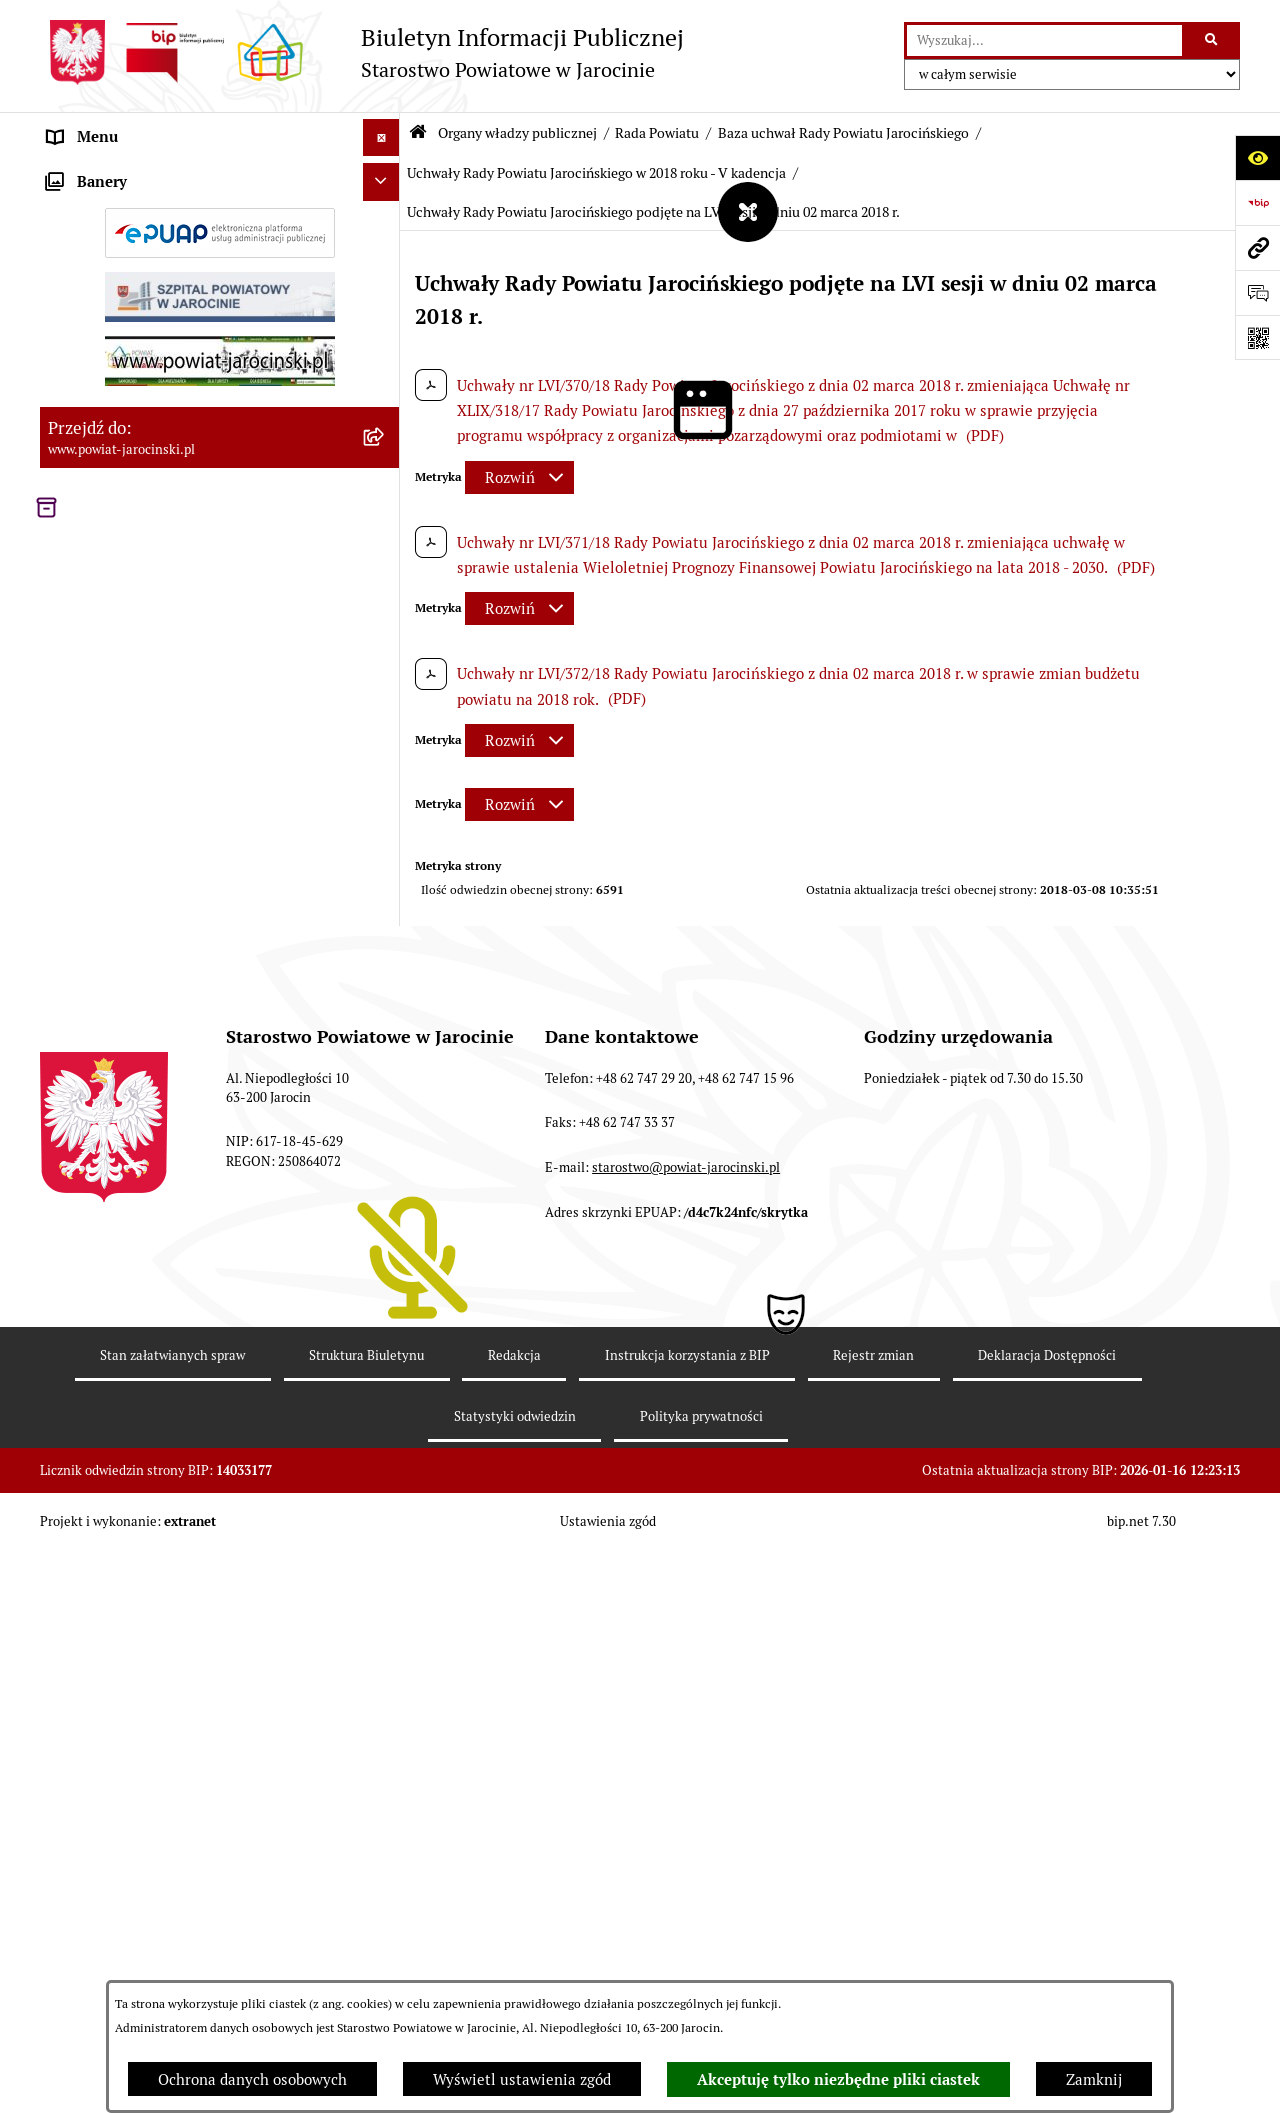 Image resolution: width=1280 pixels, height=2113 pixels. Describe the element at coordinates (703, 410) in the screenshot. I see `open web browser` at that location.